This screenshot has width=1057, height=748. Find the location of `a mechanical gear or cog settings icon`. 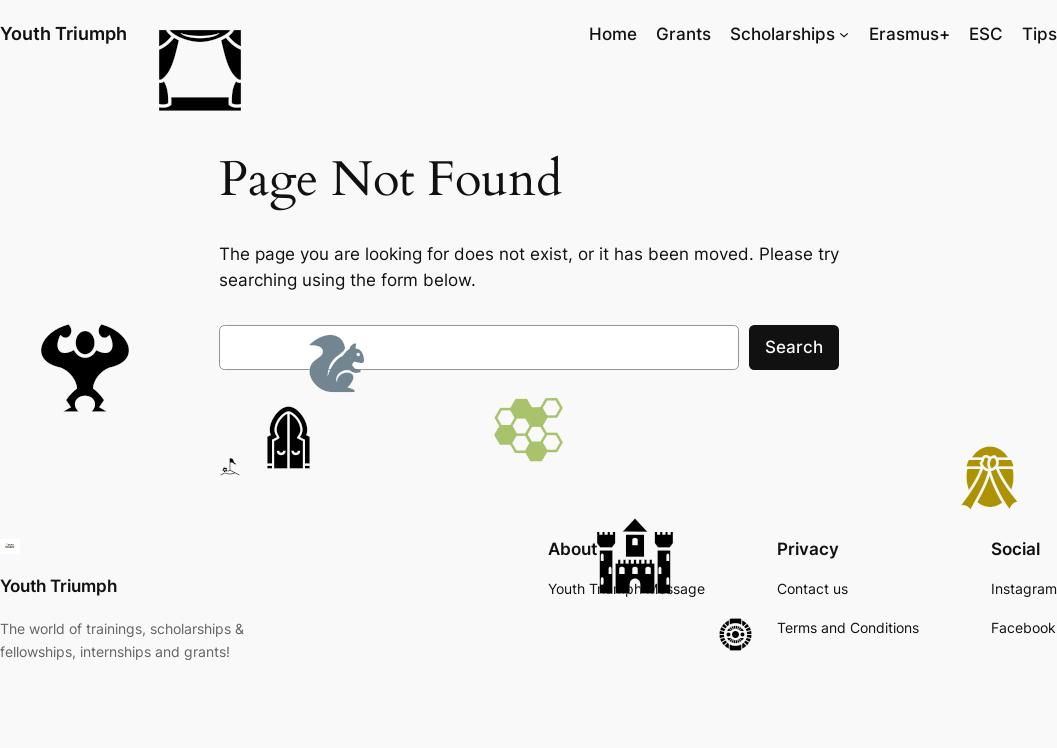

a mechanical gear or cog settings icon is located at coordinates (735, 634).